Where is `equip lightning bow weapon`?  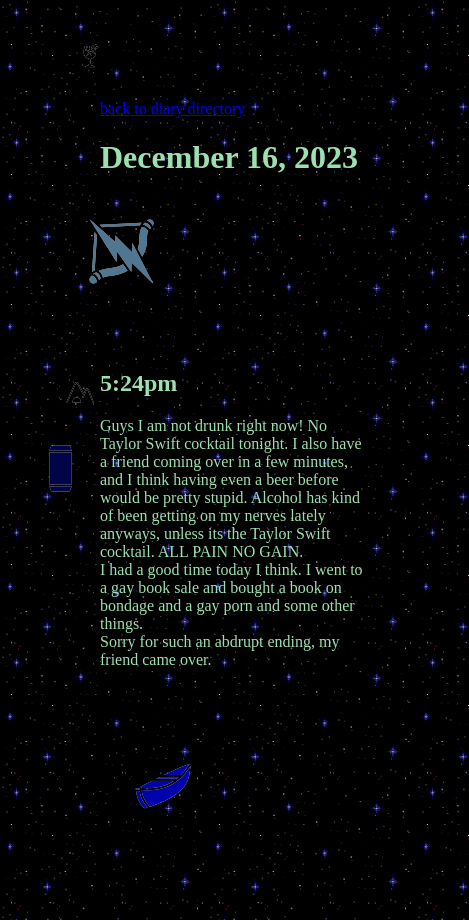
equip lightning bow weapon is located at coordinates (121, 251).